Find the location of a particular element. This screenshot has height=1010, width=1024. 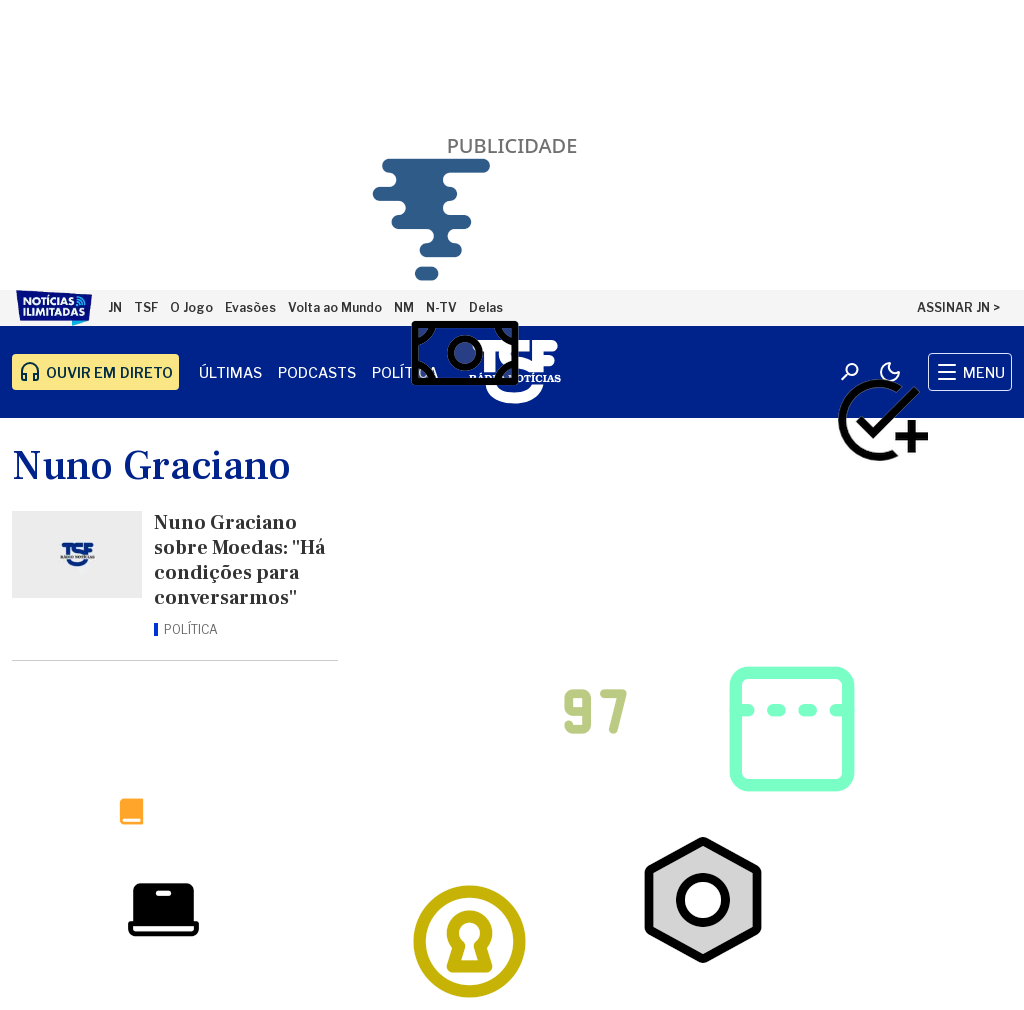

access secure or locked content is located at coordinates (469, 941).